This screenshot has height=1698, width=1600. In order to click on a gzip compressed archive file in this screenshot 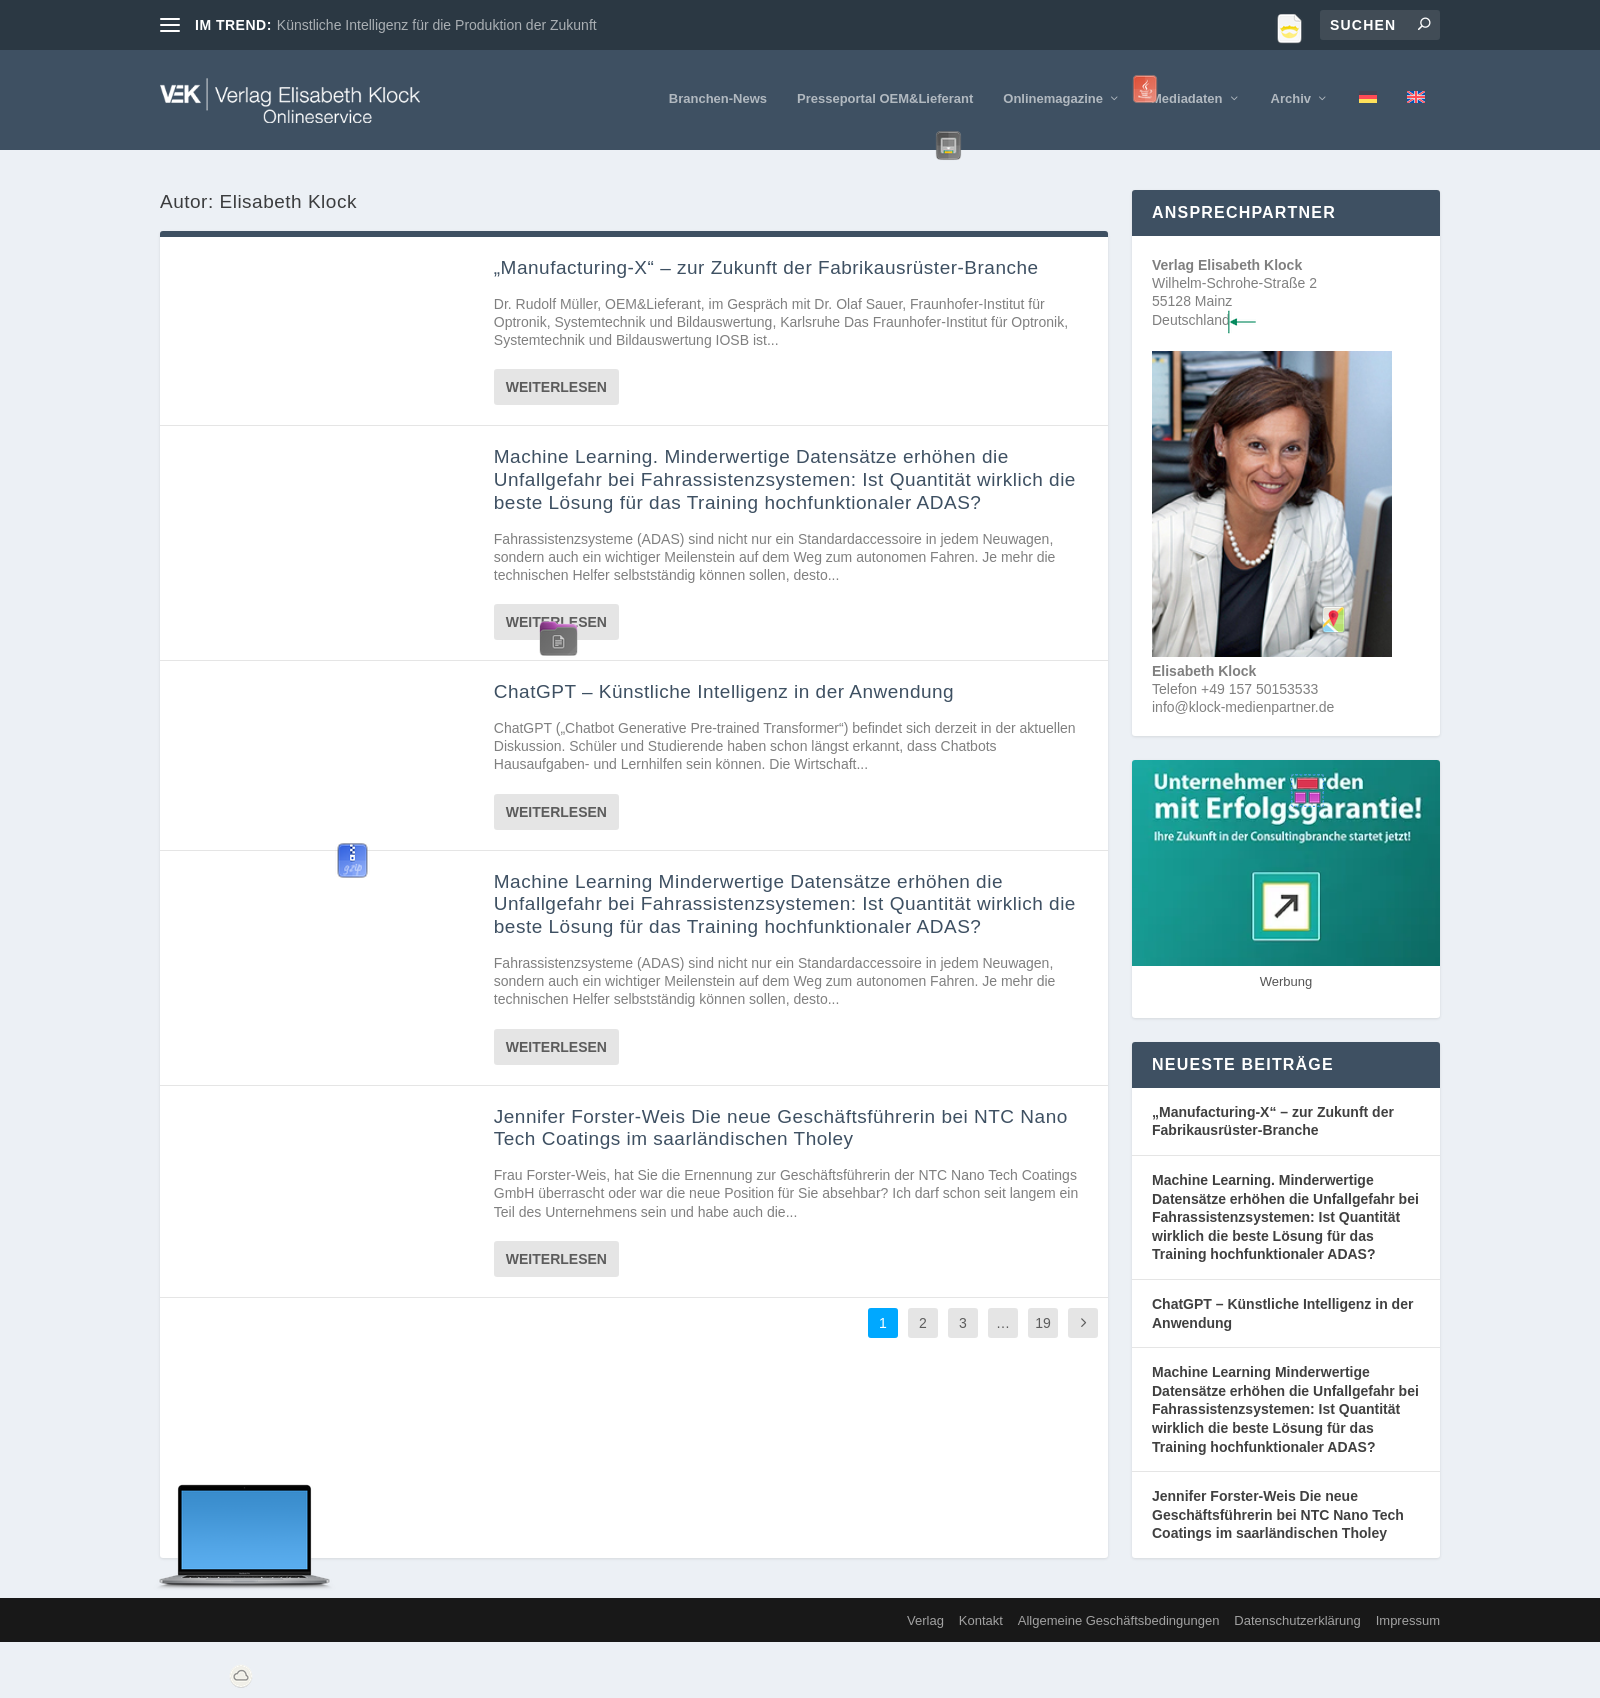, I will do `click(352, 860)`.